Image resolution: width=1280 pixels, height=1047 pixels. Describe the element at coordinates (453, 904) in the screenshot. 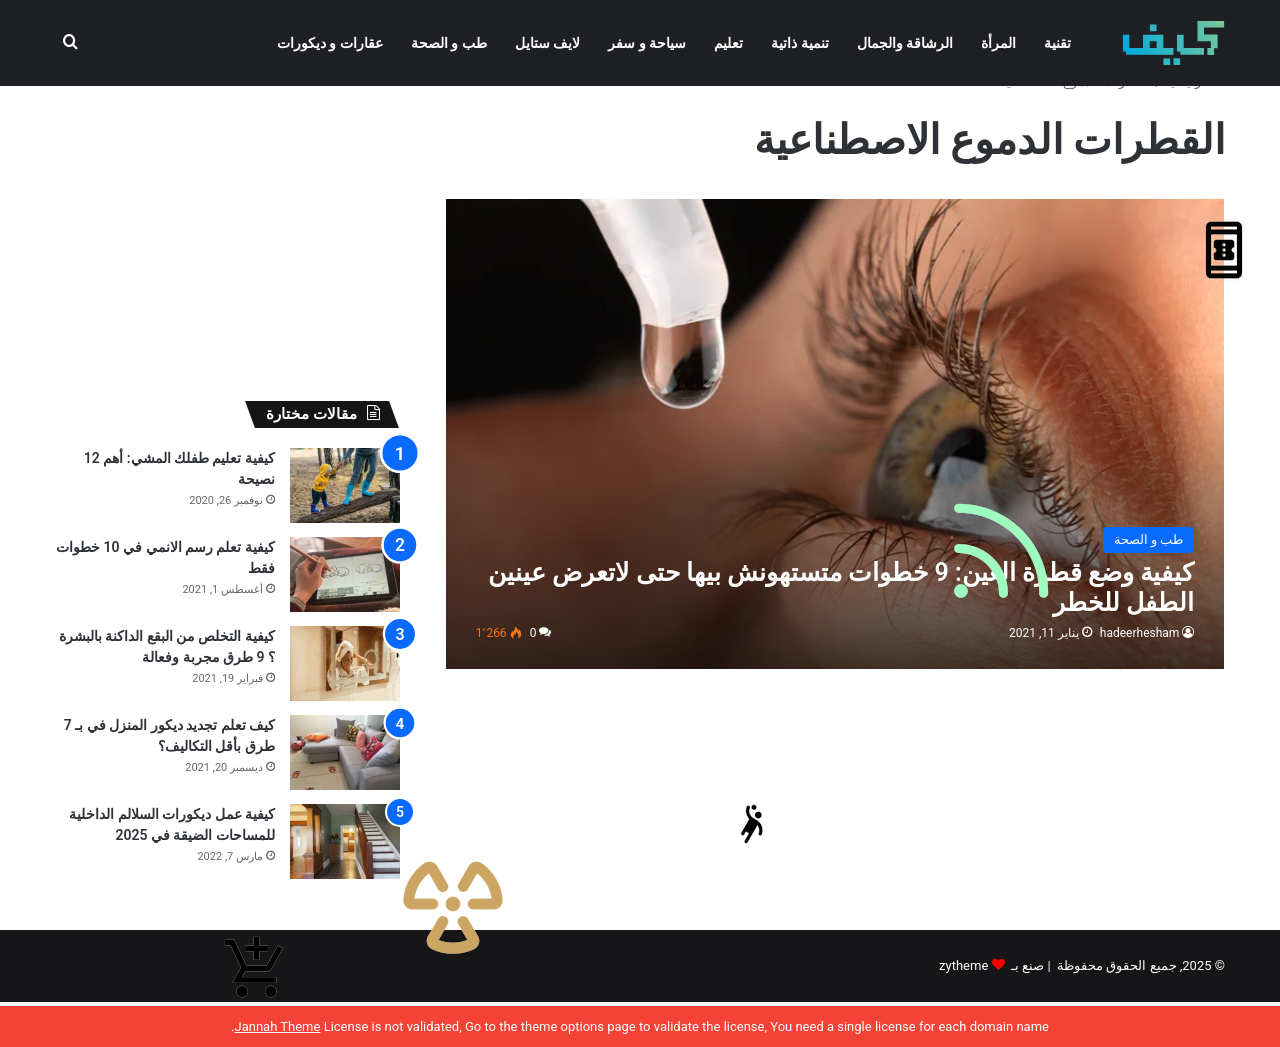

I see `indicates radioactive or hazardous material warning` at that location.